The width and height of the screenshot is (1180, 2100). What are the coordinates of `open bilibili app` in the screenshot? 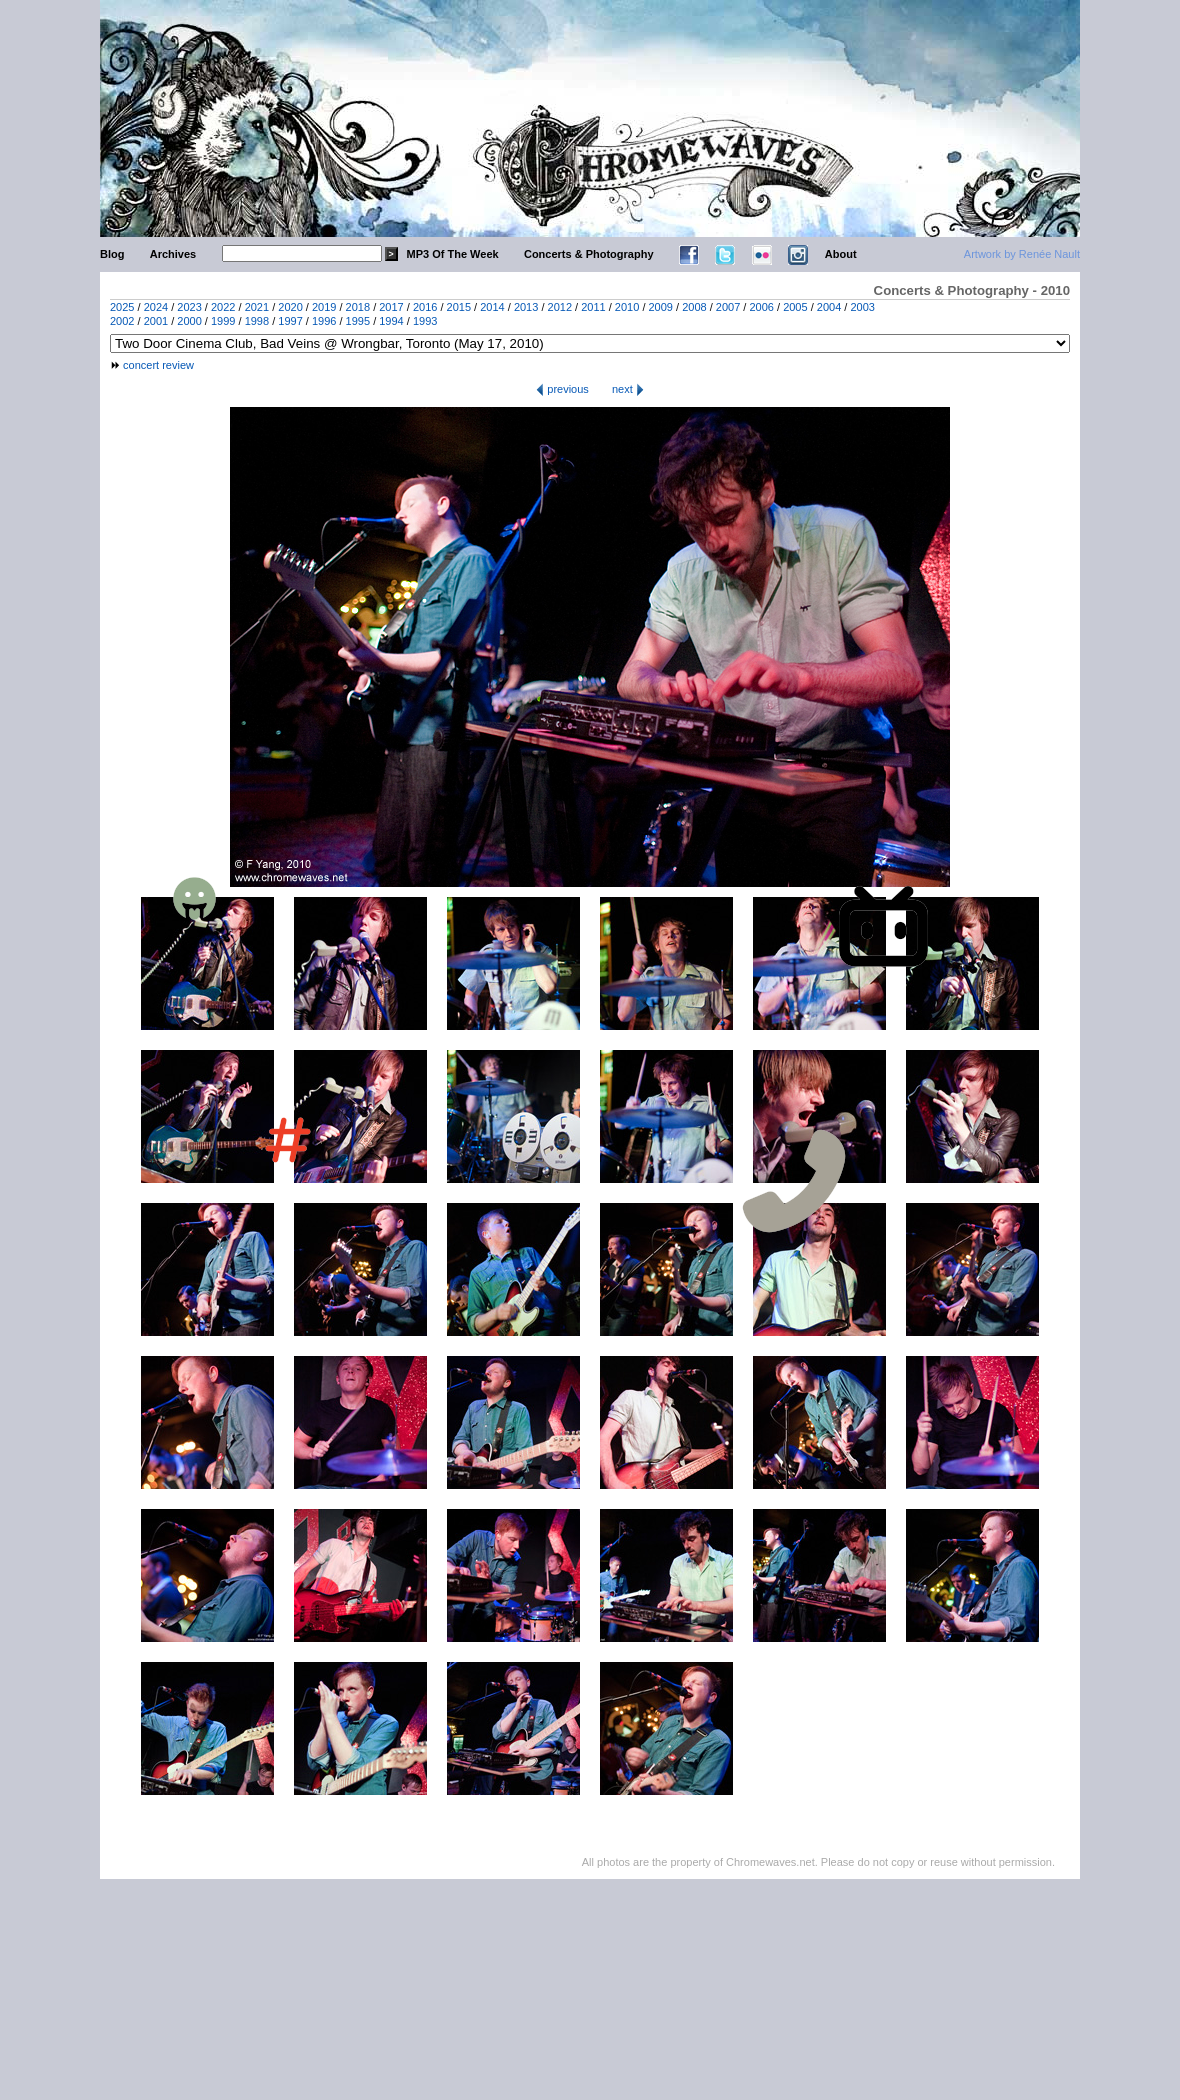 It's located at (883, 930).